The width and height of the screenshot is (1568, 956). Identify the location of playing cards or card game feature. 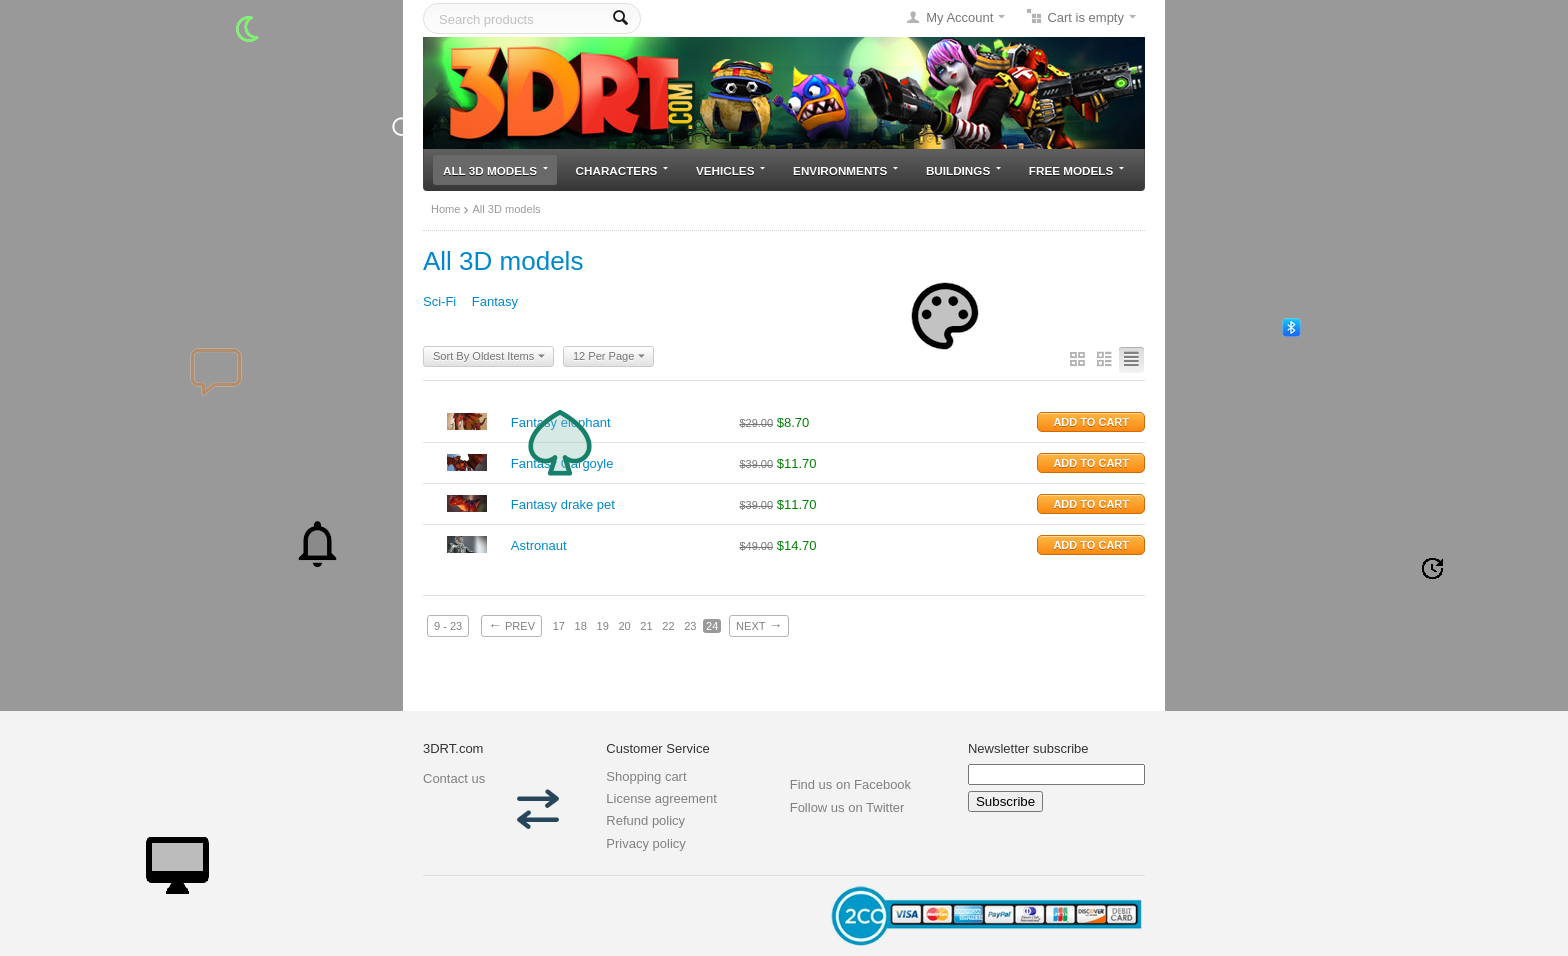
(560, 444).